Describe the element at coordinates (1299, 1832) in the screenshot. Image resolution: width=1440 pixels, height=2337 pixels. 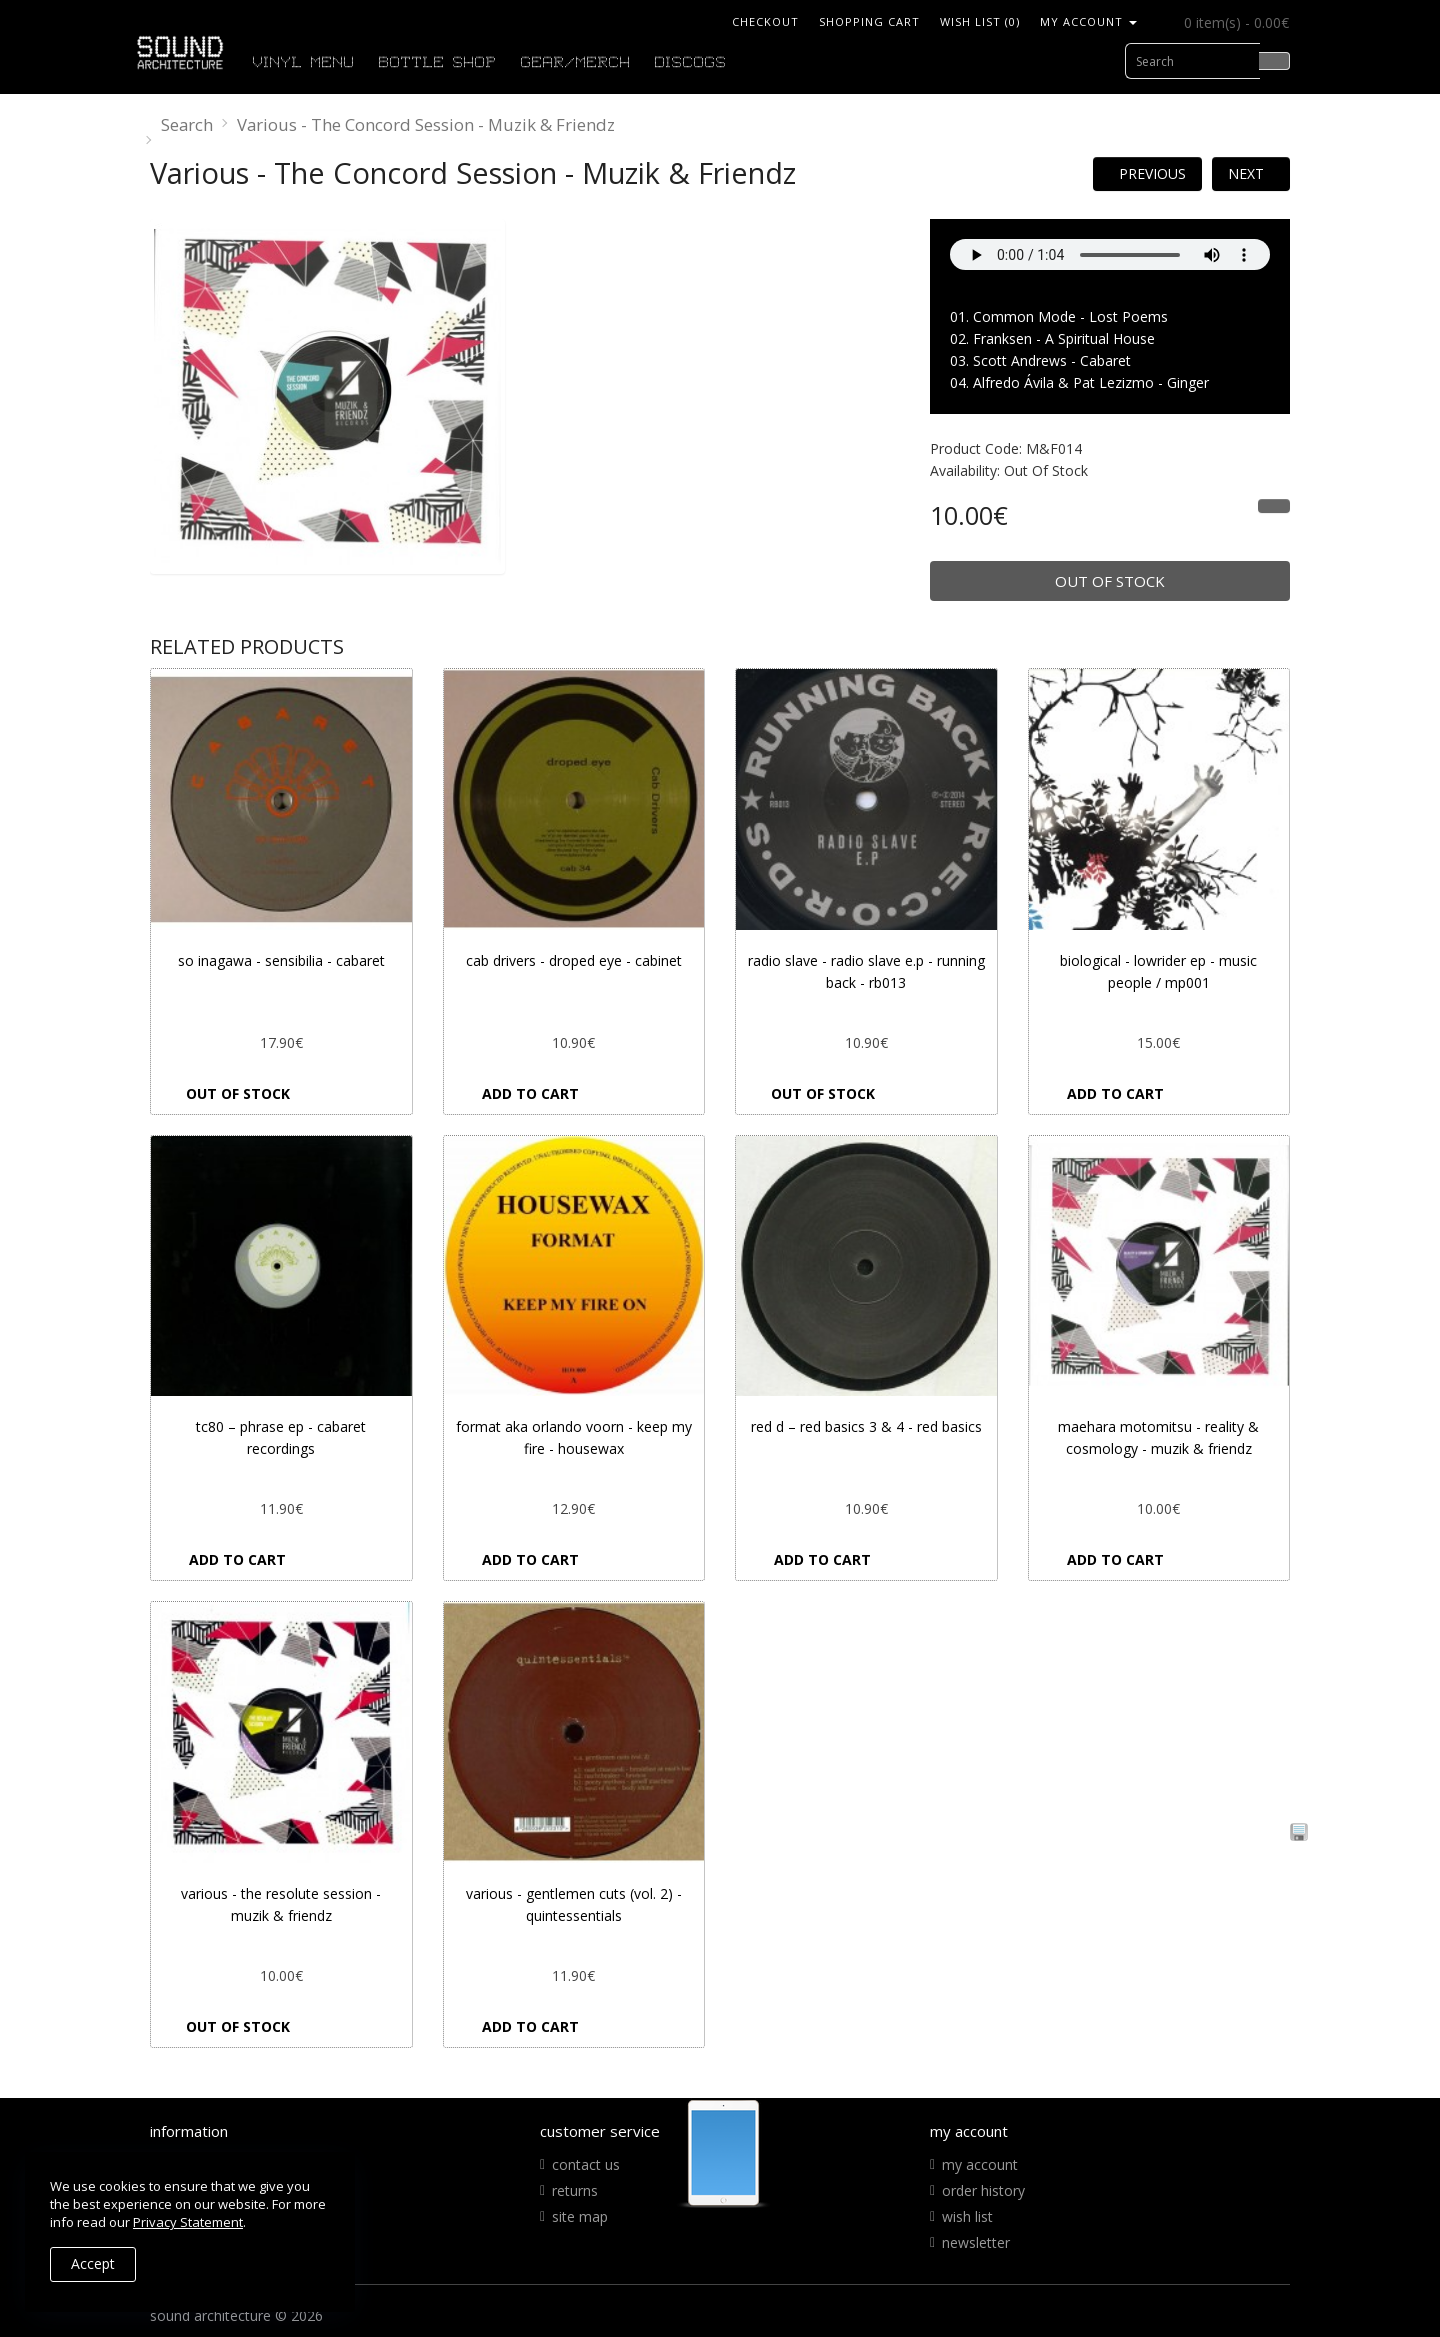
I see `save the current file or document` at that location.